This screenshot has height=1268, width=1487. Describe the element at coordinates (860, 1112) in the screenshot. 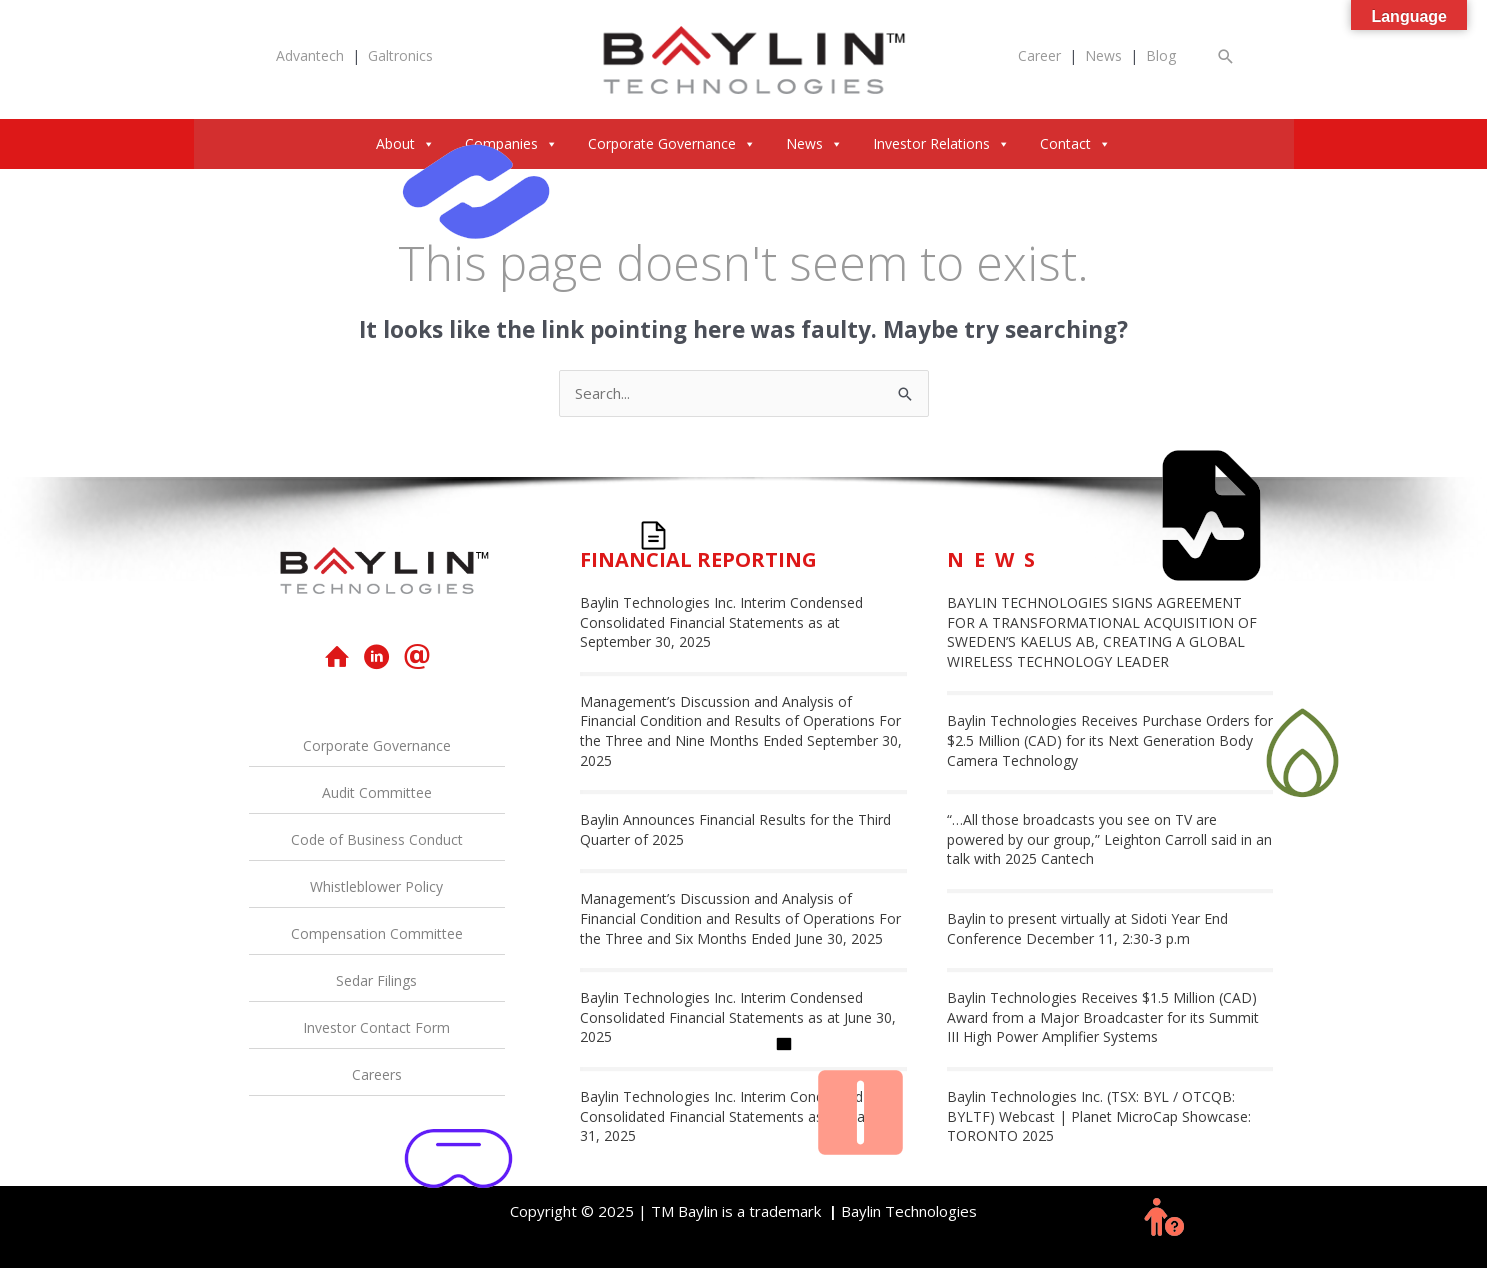

I see `vertical divider or separator element` at that location.